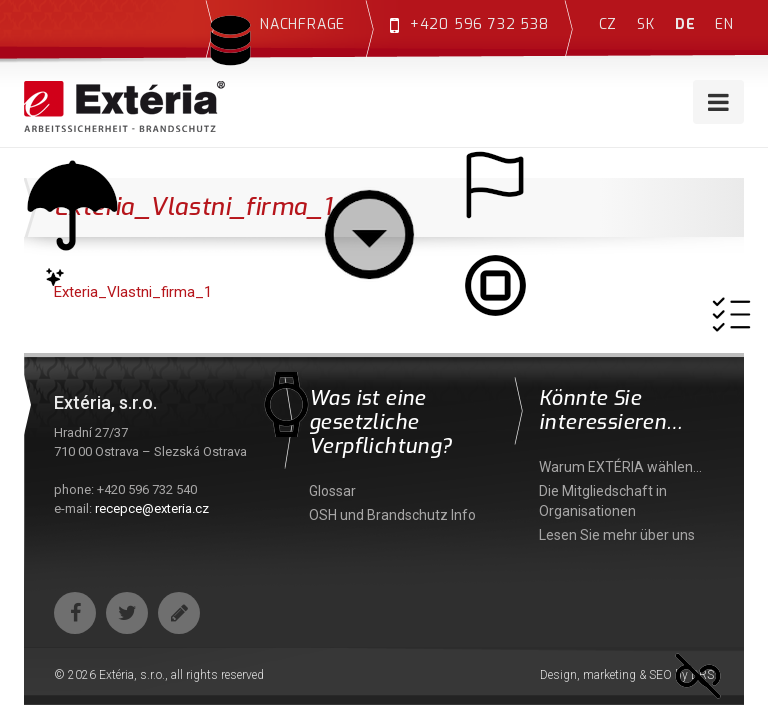 This screenshot has height=720, width=768. Describe the element at coordinates (286, 404) in the screenshot. I see `access smartwatch settings or companion app` at that location.